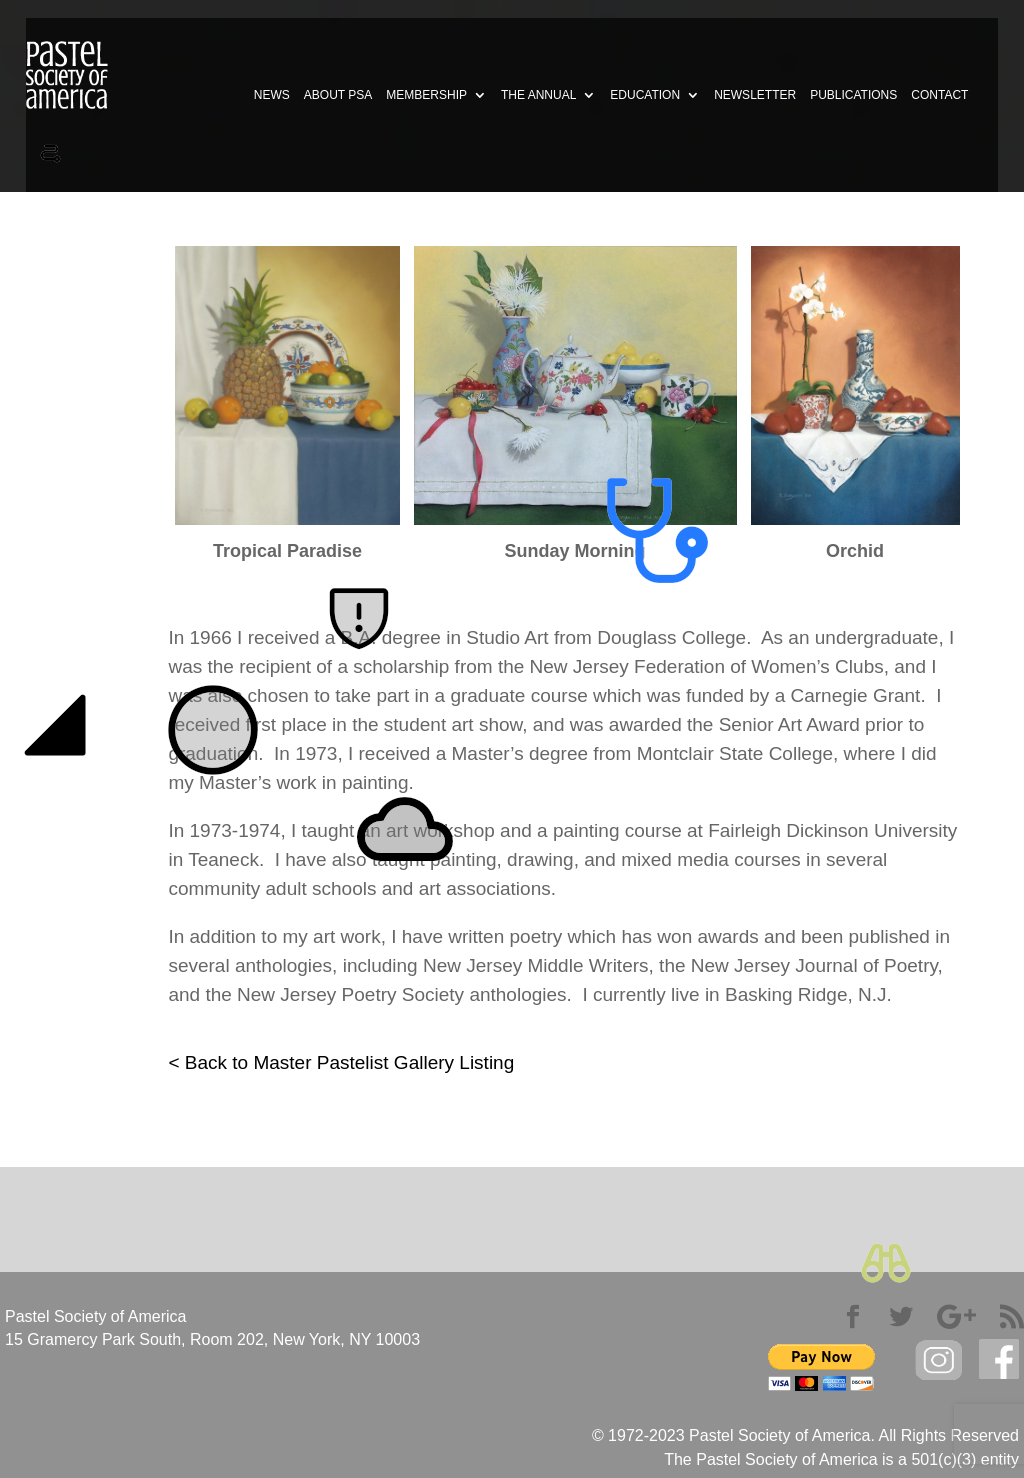 The image size is (1024, 1478). I want to click on view or edit a route path, so click(50, 152).